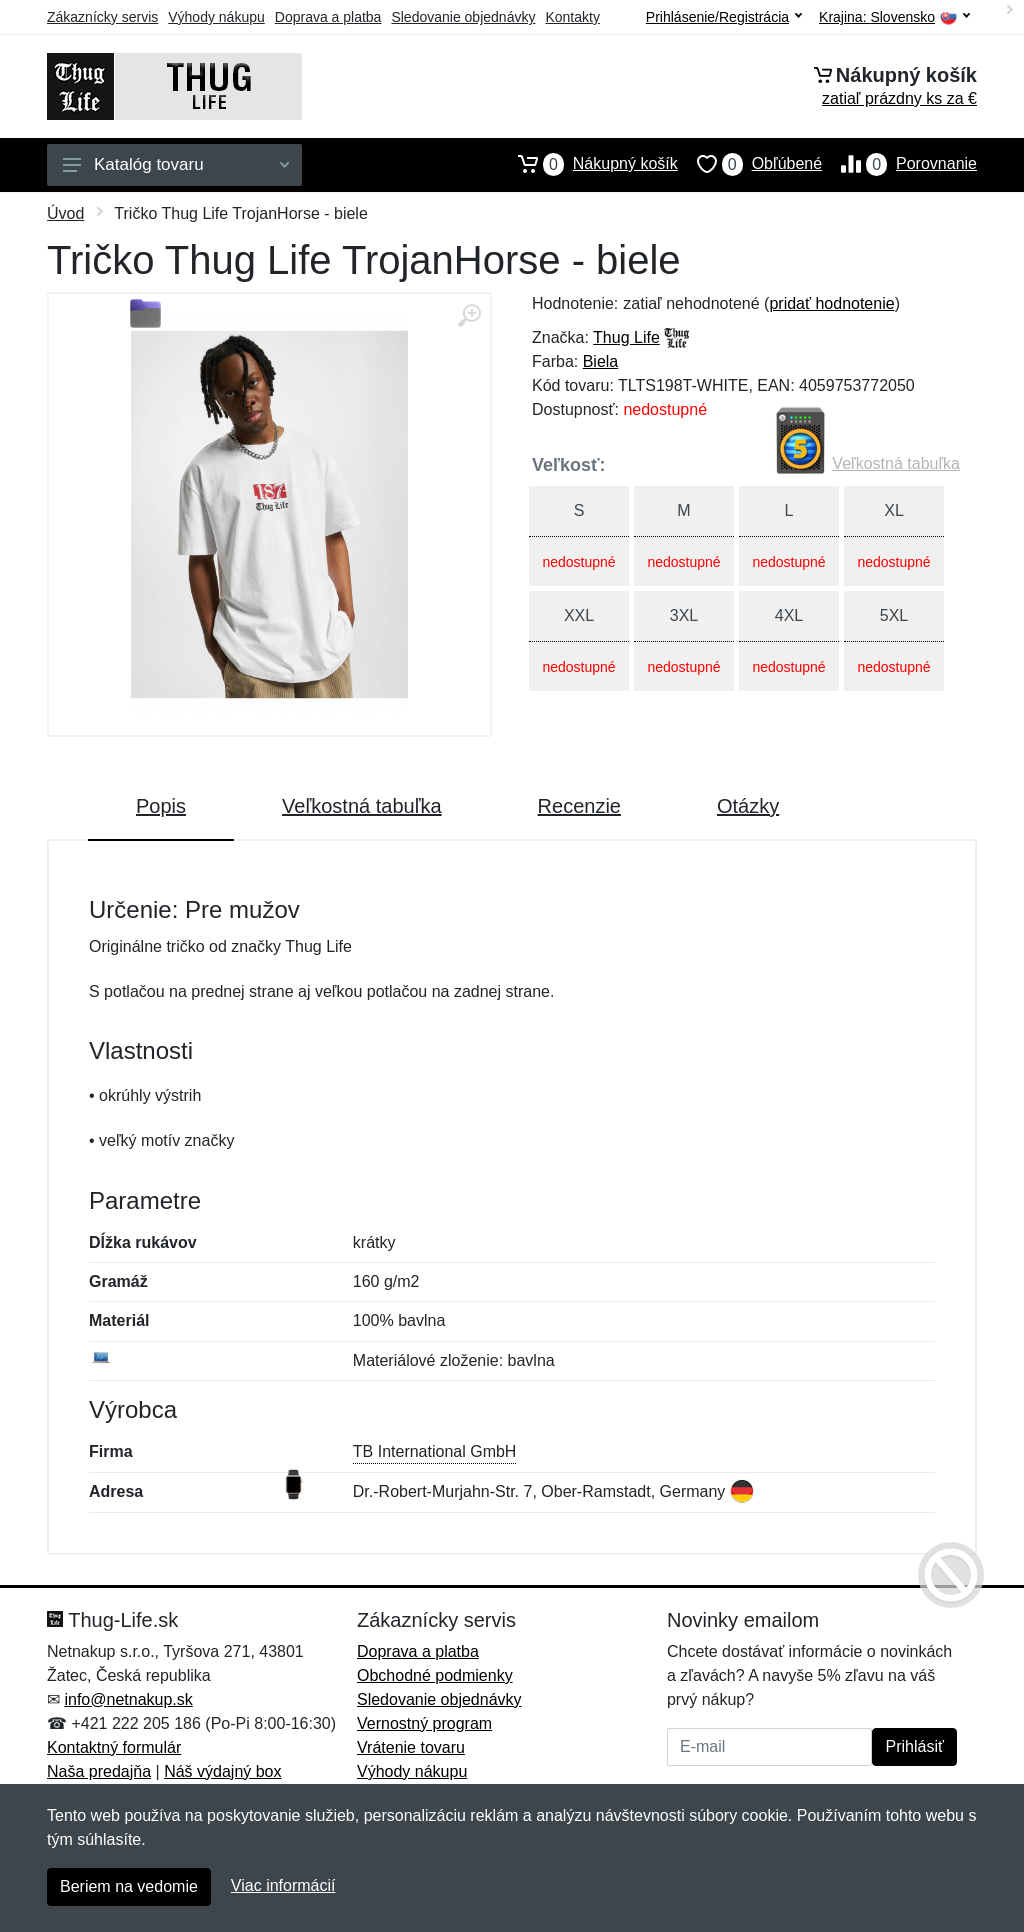 Image resolution: width=1024 pixels, height=1932 pixels. Describe the element at coordinates (951, 1575) in the screenshot. I see `indicates an unsupported file, feature, or action` at that location.